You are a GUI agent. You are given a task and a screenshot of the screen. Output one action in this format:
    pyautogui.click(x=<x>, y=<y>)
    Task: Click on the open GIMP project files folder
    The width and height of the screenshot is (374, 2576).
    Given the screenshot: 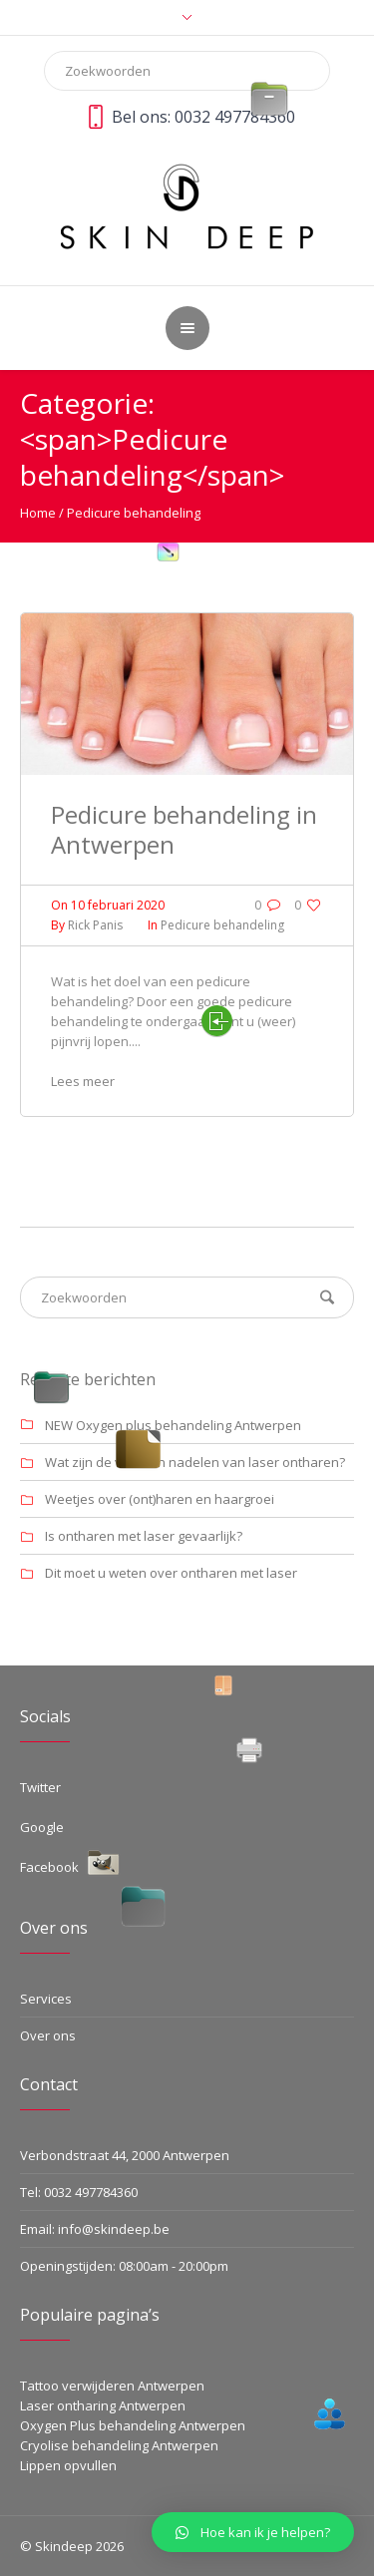 What is the action you would take?
    pyautogui.click(x=103, y=1863)
    